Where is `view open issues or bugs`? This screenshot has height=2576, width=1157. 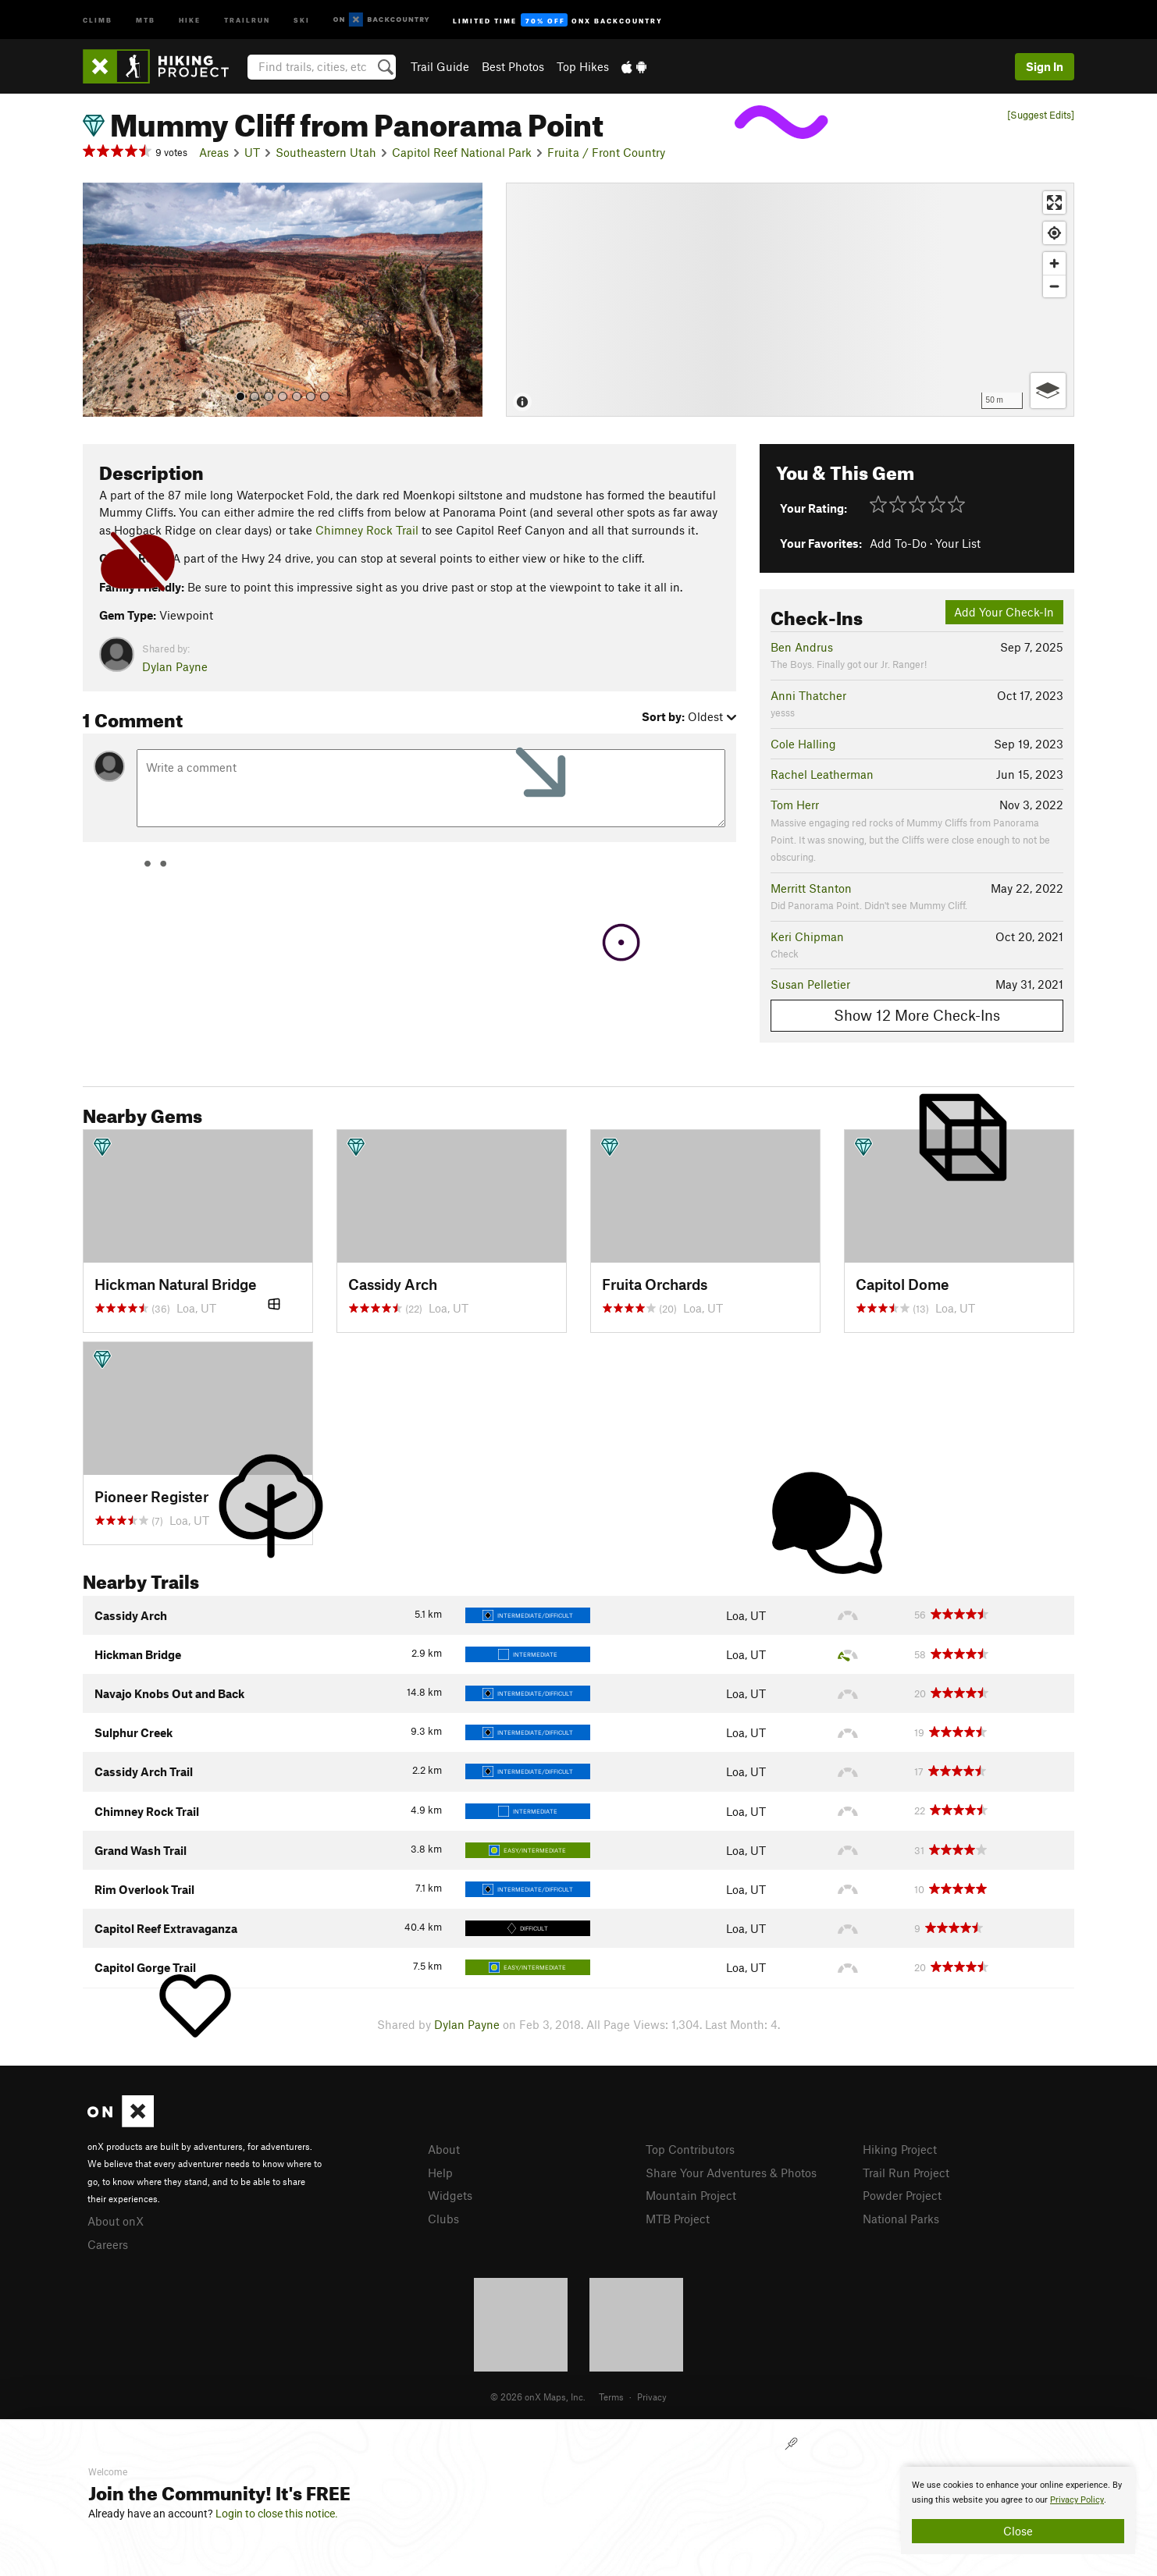 view open issues or bugs is located at coordinates (622, 943).